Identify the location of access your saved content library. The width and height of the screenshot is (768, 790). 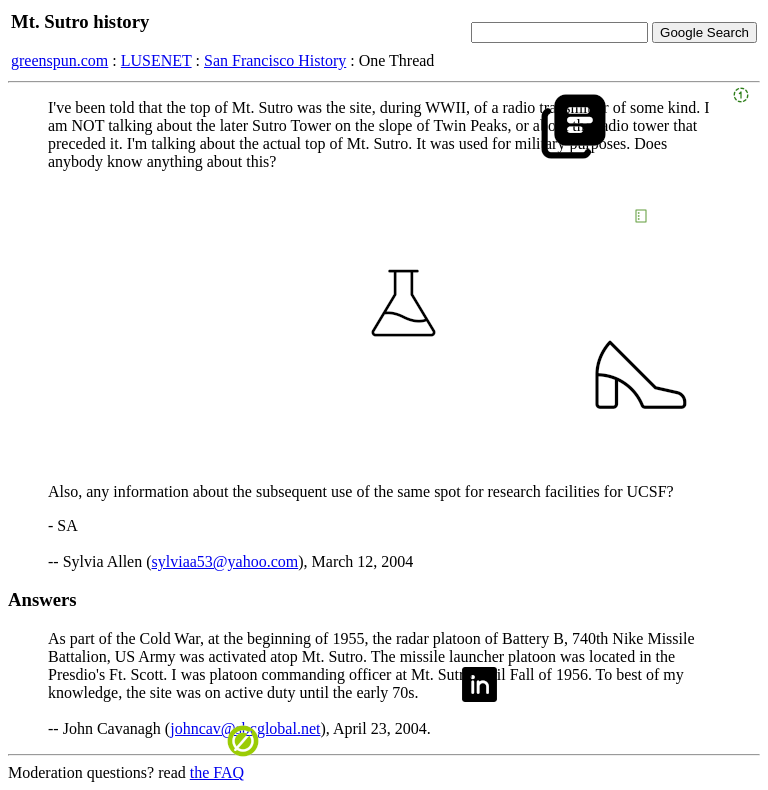
(573, 126).